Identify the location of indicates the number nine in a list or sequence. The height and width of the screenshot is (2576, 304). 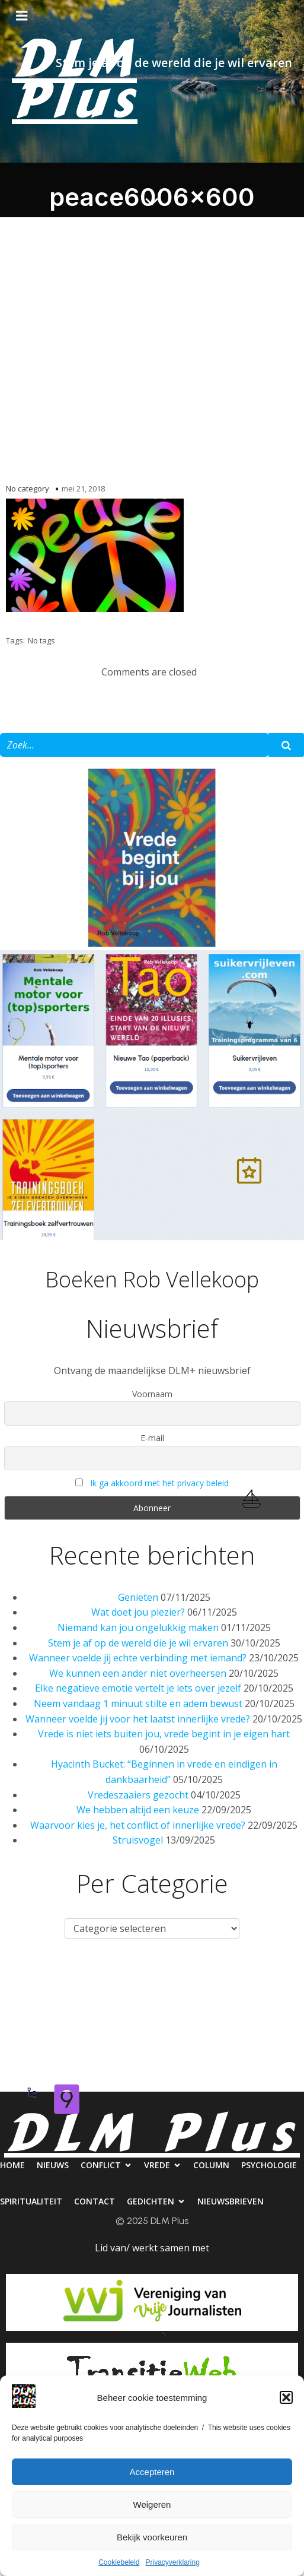
(66, 2099).